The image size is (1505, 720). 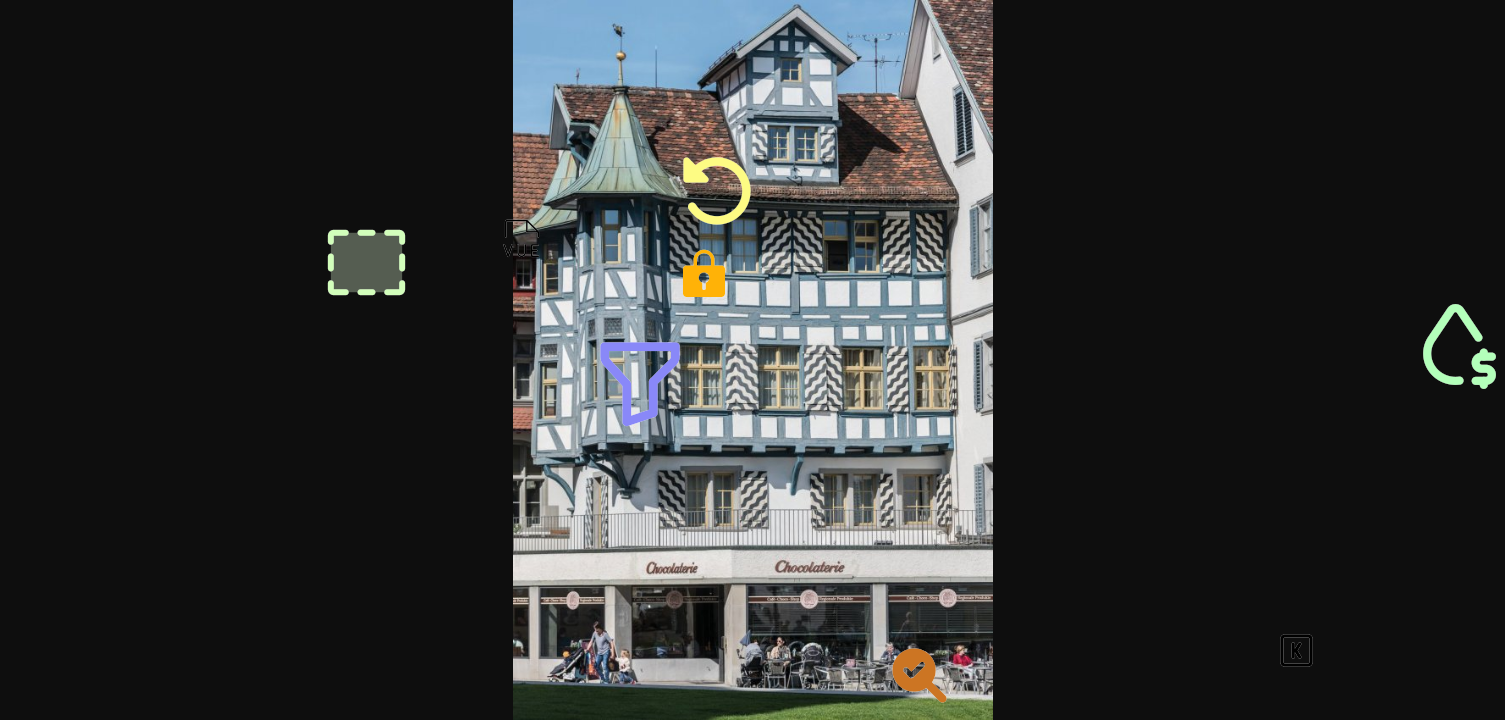 What do you see at coordinates (640, 382) in the screenshot?
I see `filter or sort content` at bounding box center [640, 382].